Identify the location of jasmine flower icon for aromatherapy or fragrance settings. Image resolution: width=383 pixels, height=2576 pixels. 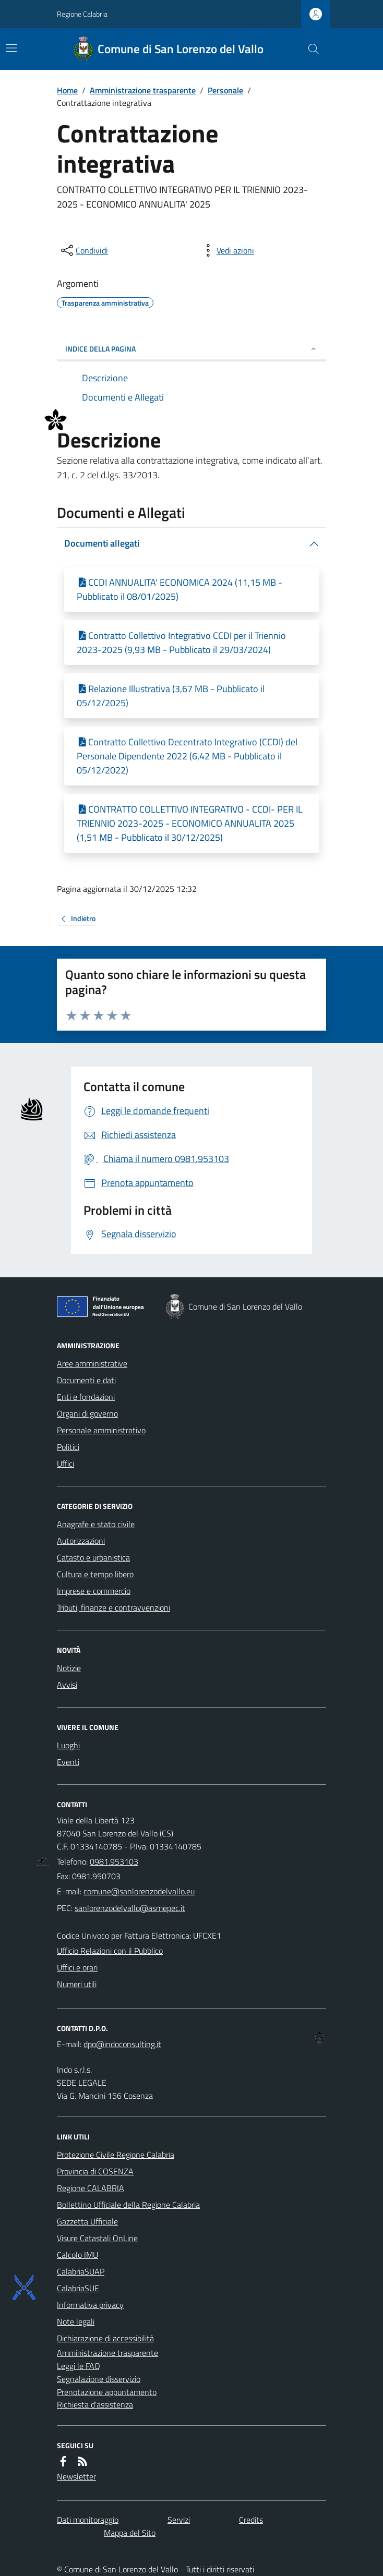
(55, 419).